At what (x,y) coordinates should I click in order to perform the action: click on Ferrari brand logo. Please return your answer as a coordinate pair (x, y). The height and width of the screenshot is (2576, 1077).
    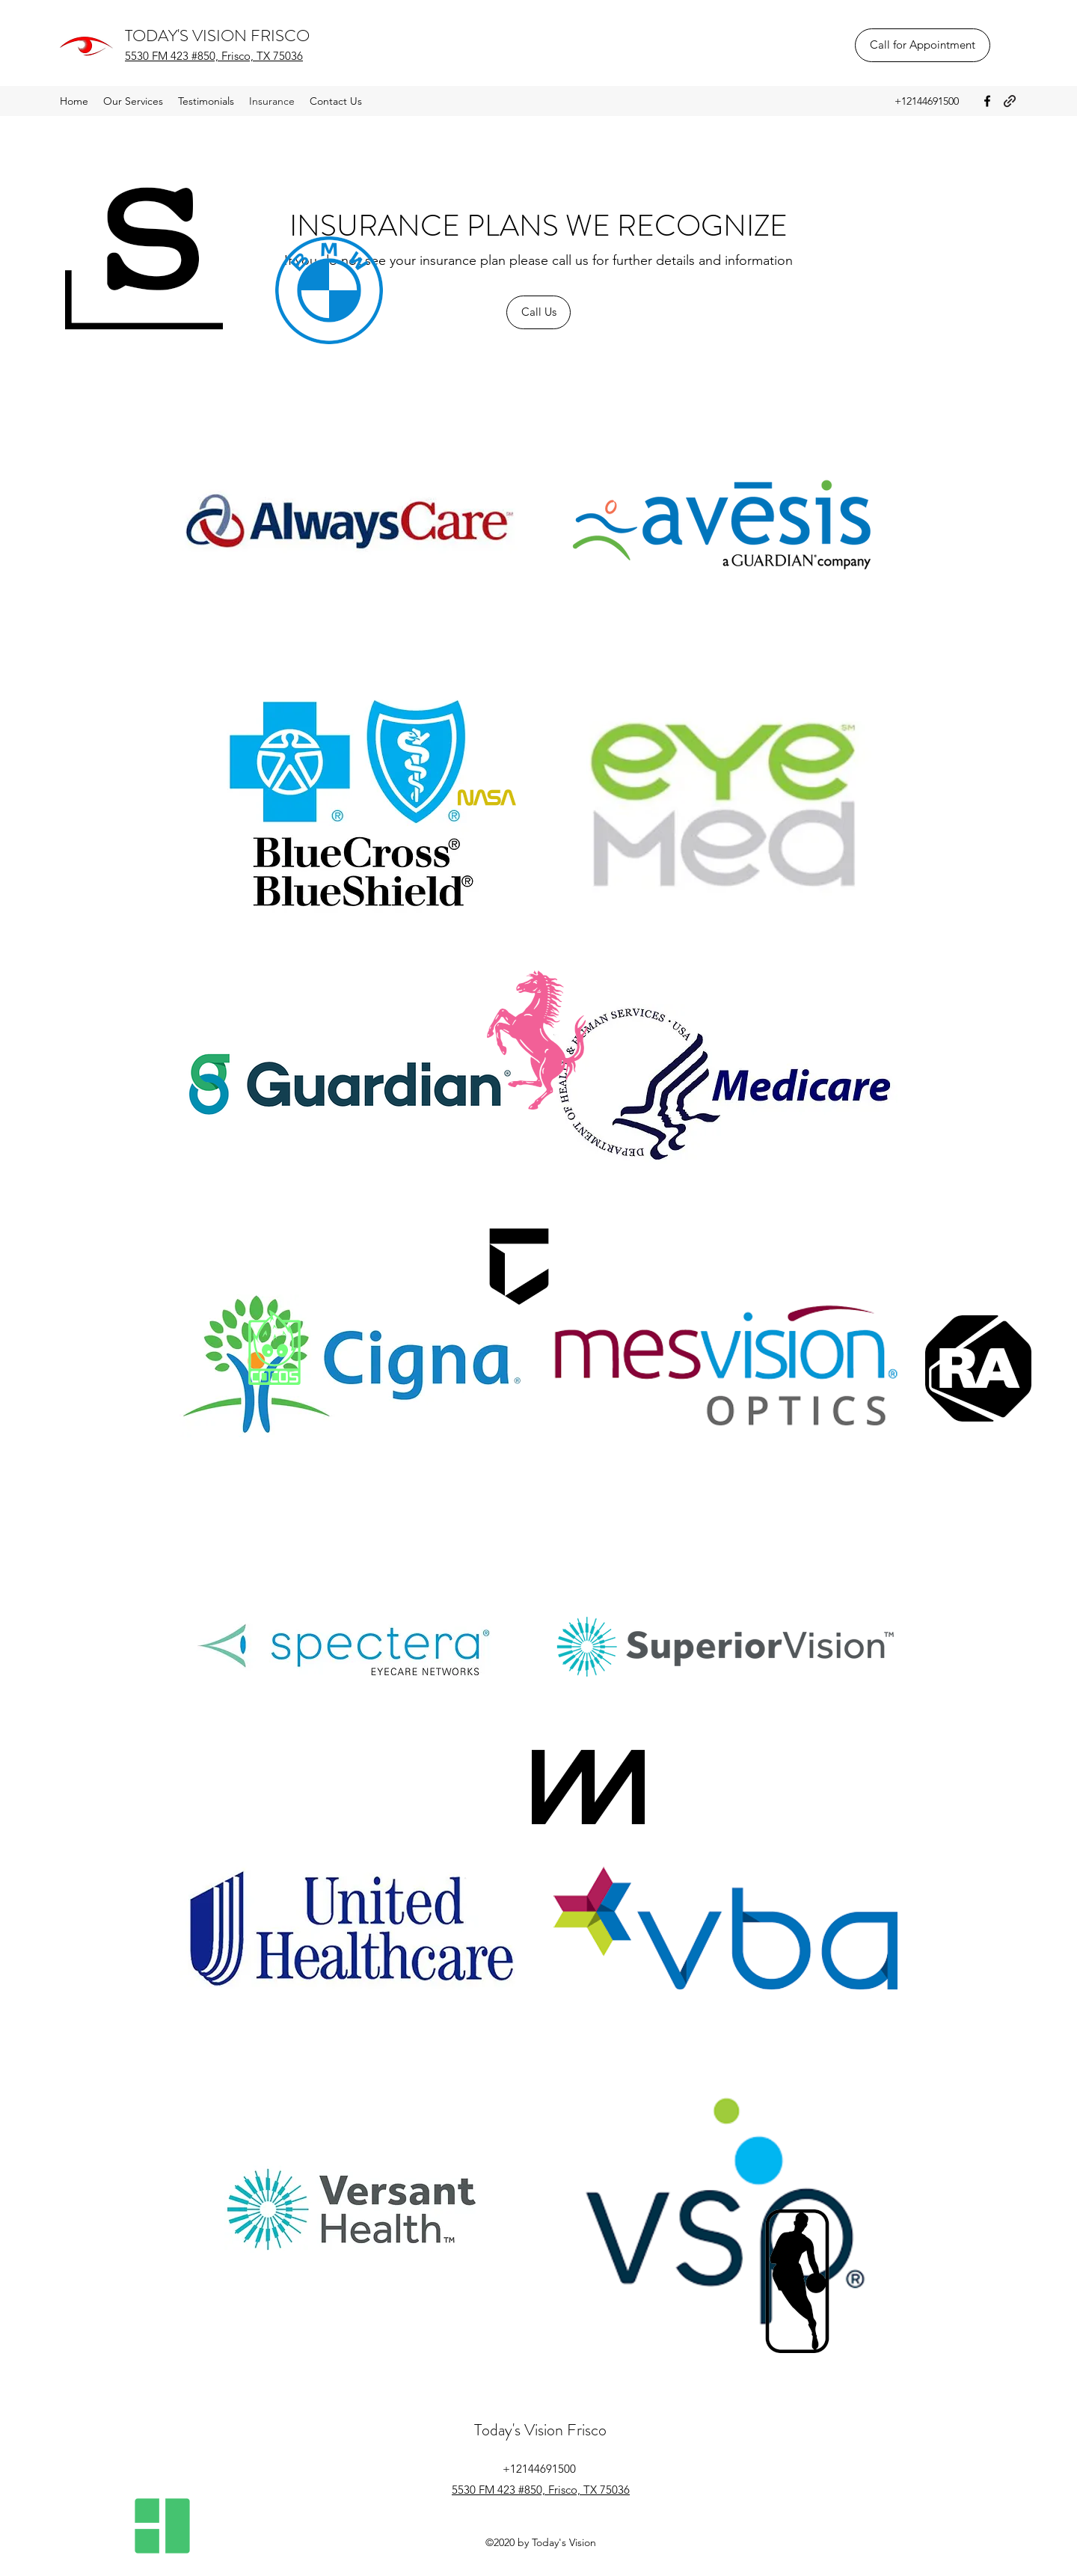
    Looking at the image, I should click on (537, 1040).